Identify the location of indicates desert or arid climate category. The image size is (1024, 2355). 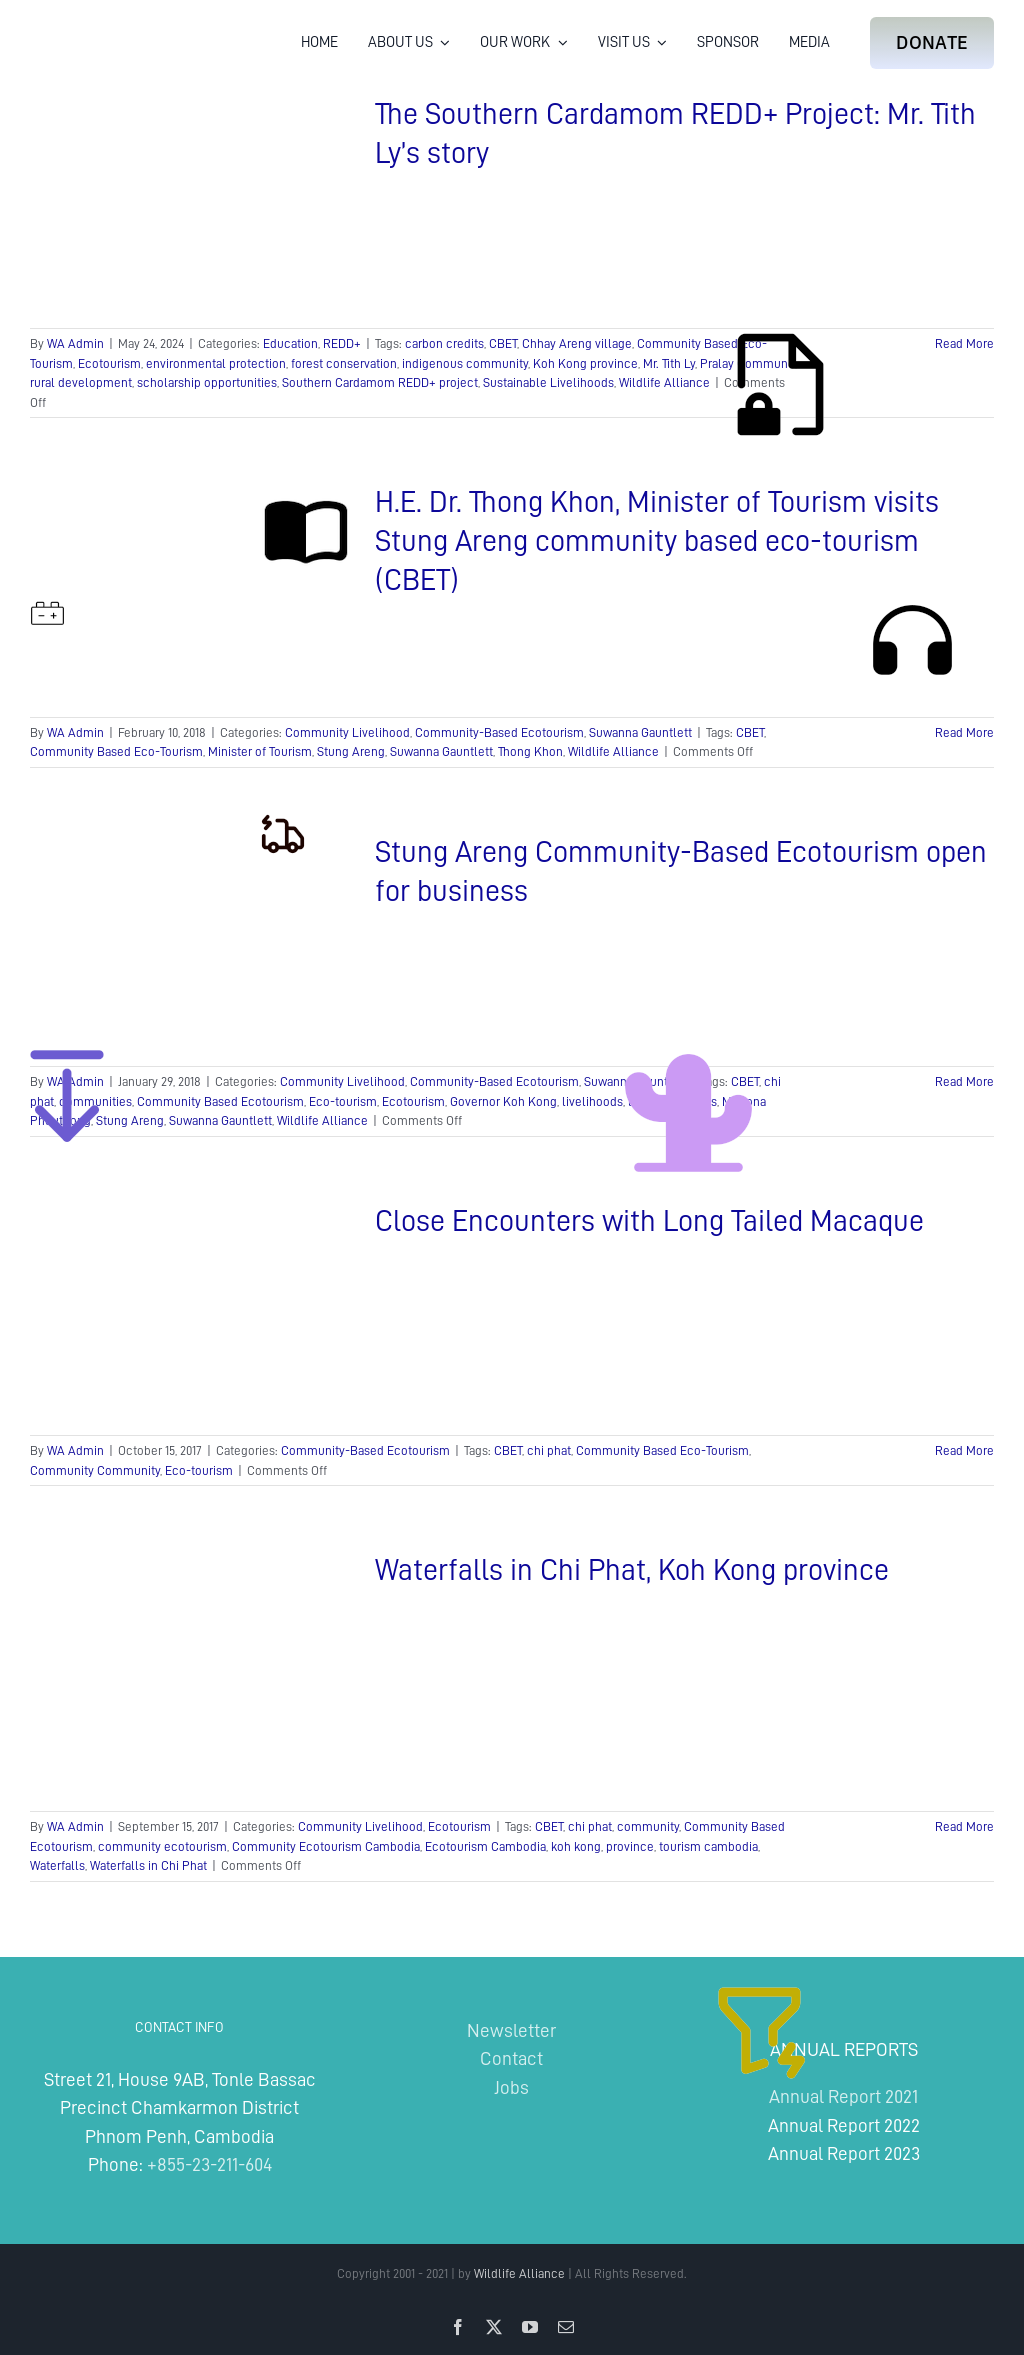
(688, 1117).